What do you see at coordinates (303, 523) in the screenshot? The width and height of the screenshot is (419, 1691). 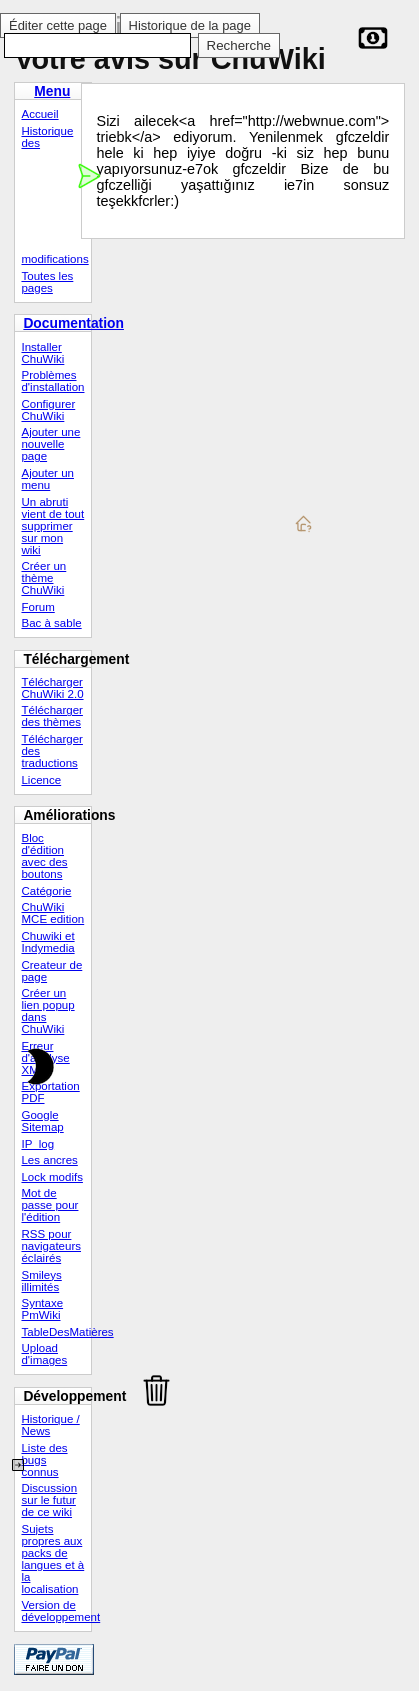 I see `get help or FAQ about home settings` at bounding box center [303, 523].